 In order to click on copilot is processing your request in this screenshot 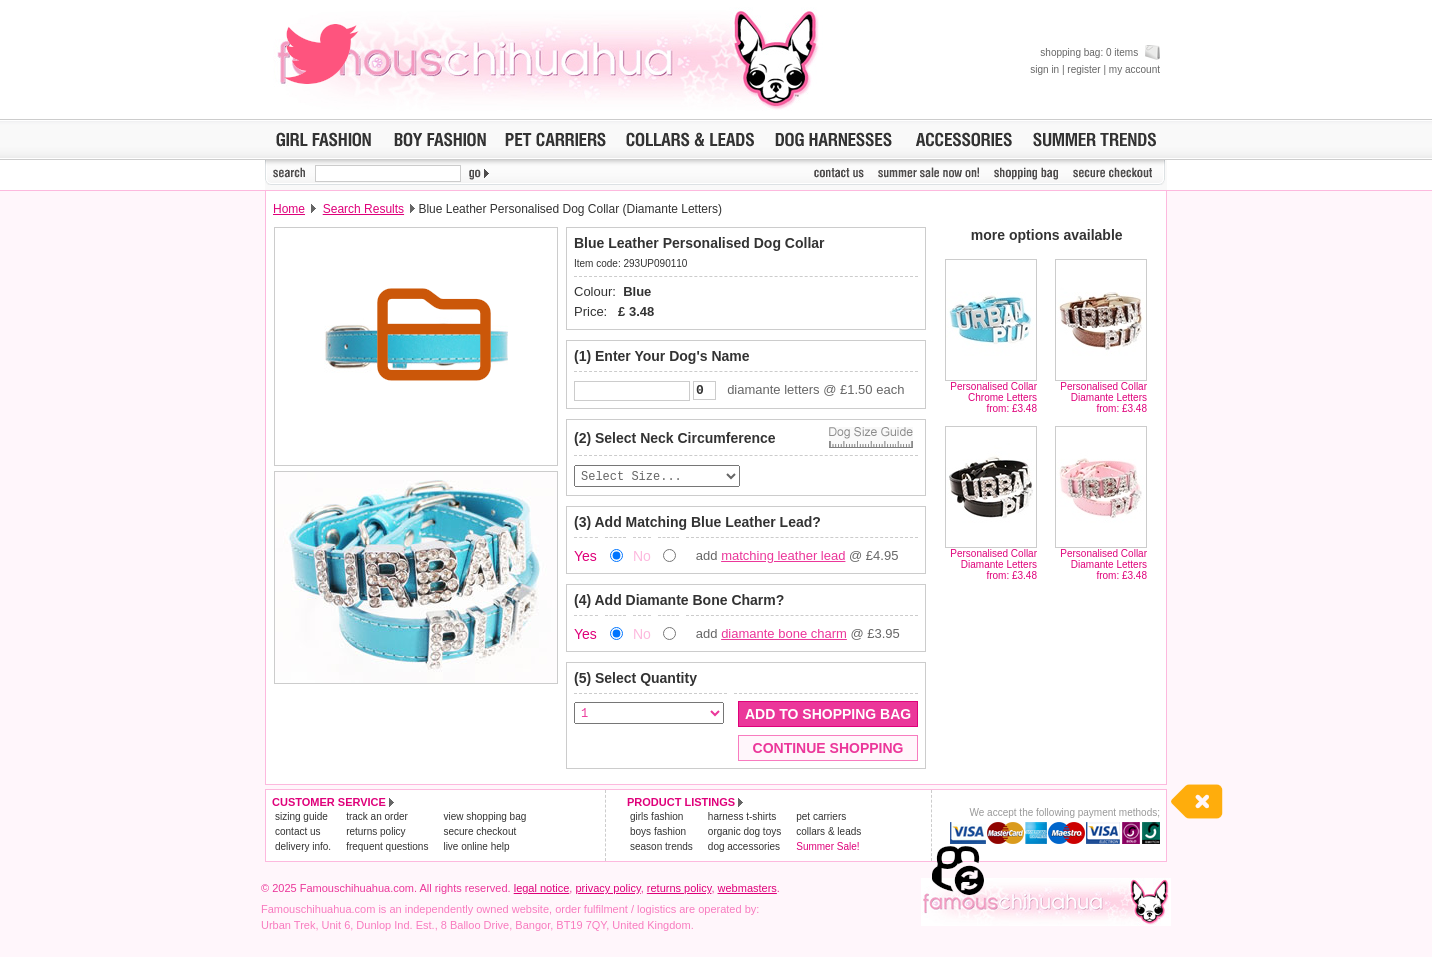, I will do `click(958, 869)`.